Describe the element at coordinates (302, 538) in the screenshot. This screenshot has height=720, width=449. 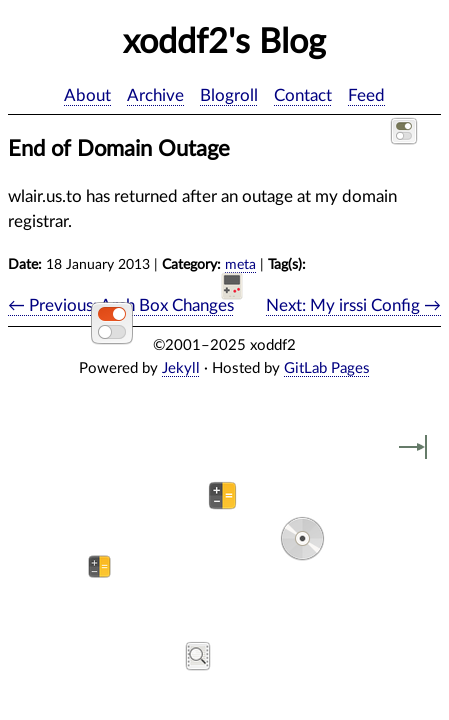
I see `indicates a DVD or optical disc drive` at that location.